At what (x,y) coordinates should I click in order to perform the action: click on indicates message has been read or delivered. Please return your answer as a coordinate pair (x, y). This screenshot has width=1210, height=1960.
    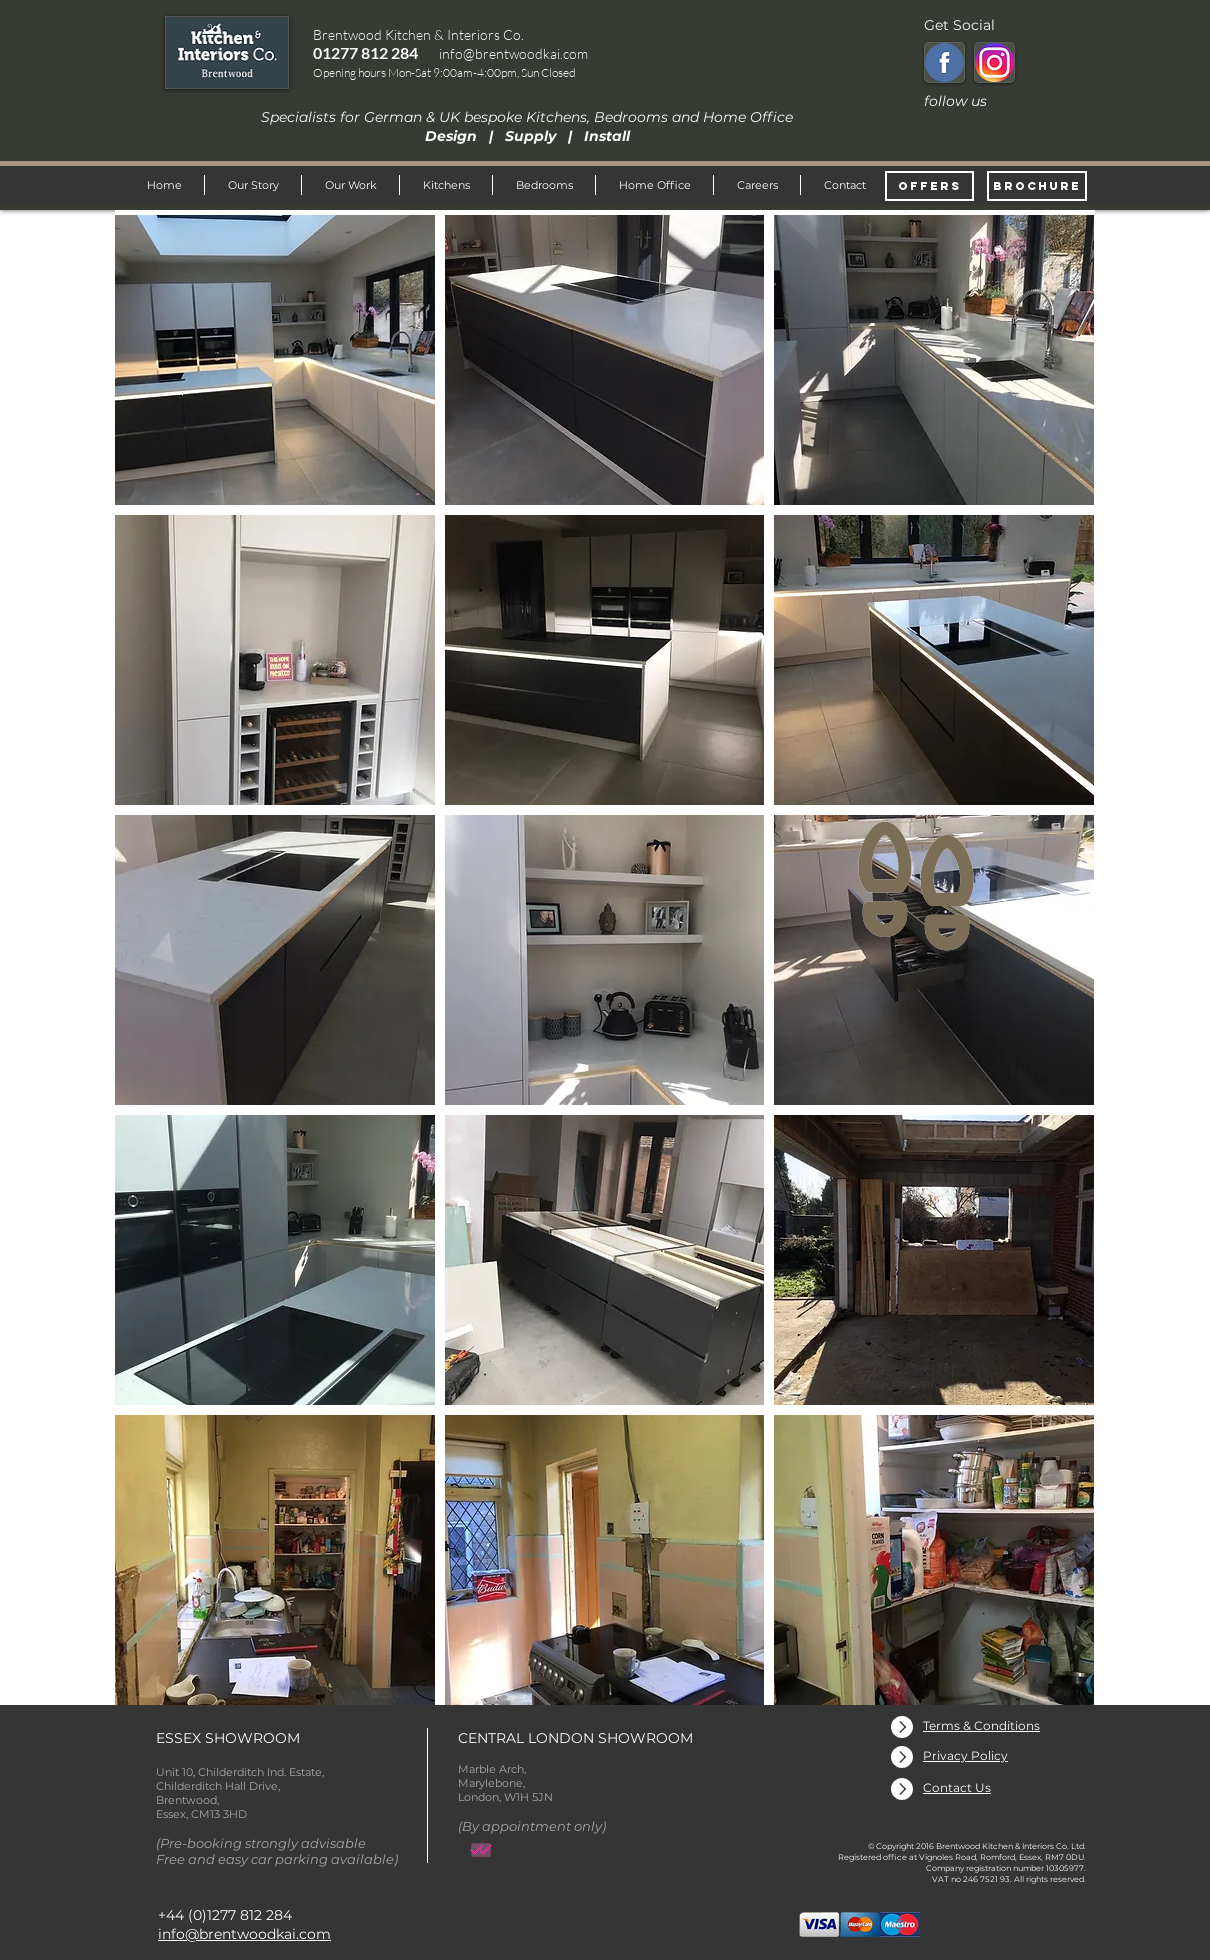
    Looking at the image, I should click on (481, 1850).